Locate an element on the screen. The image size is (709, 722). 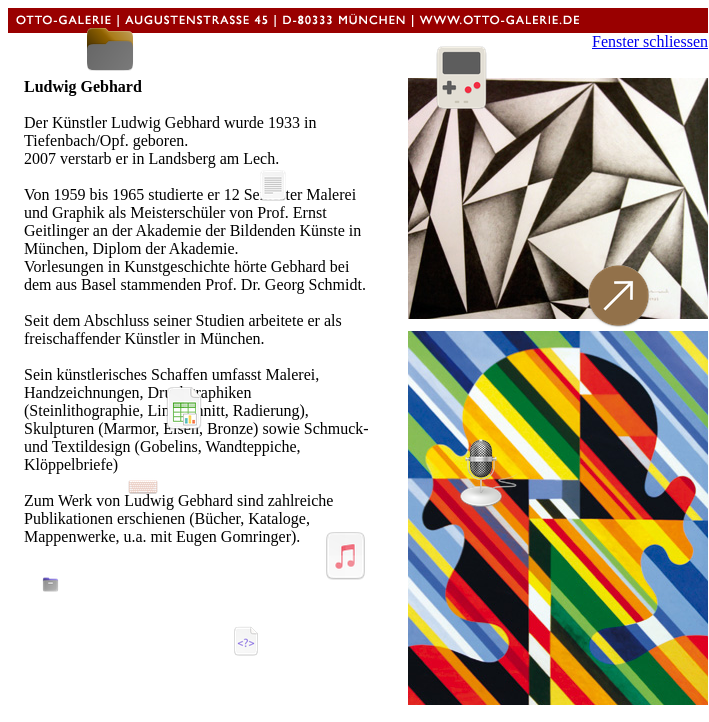
open a spreadsheet file is located at coordinates (184, 408).